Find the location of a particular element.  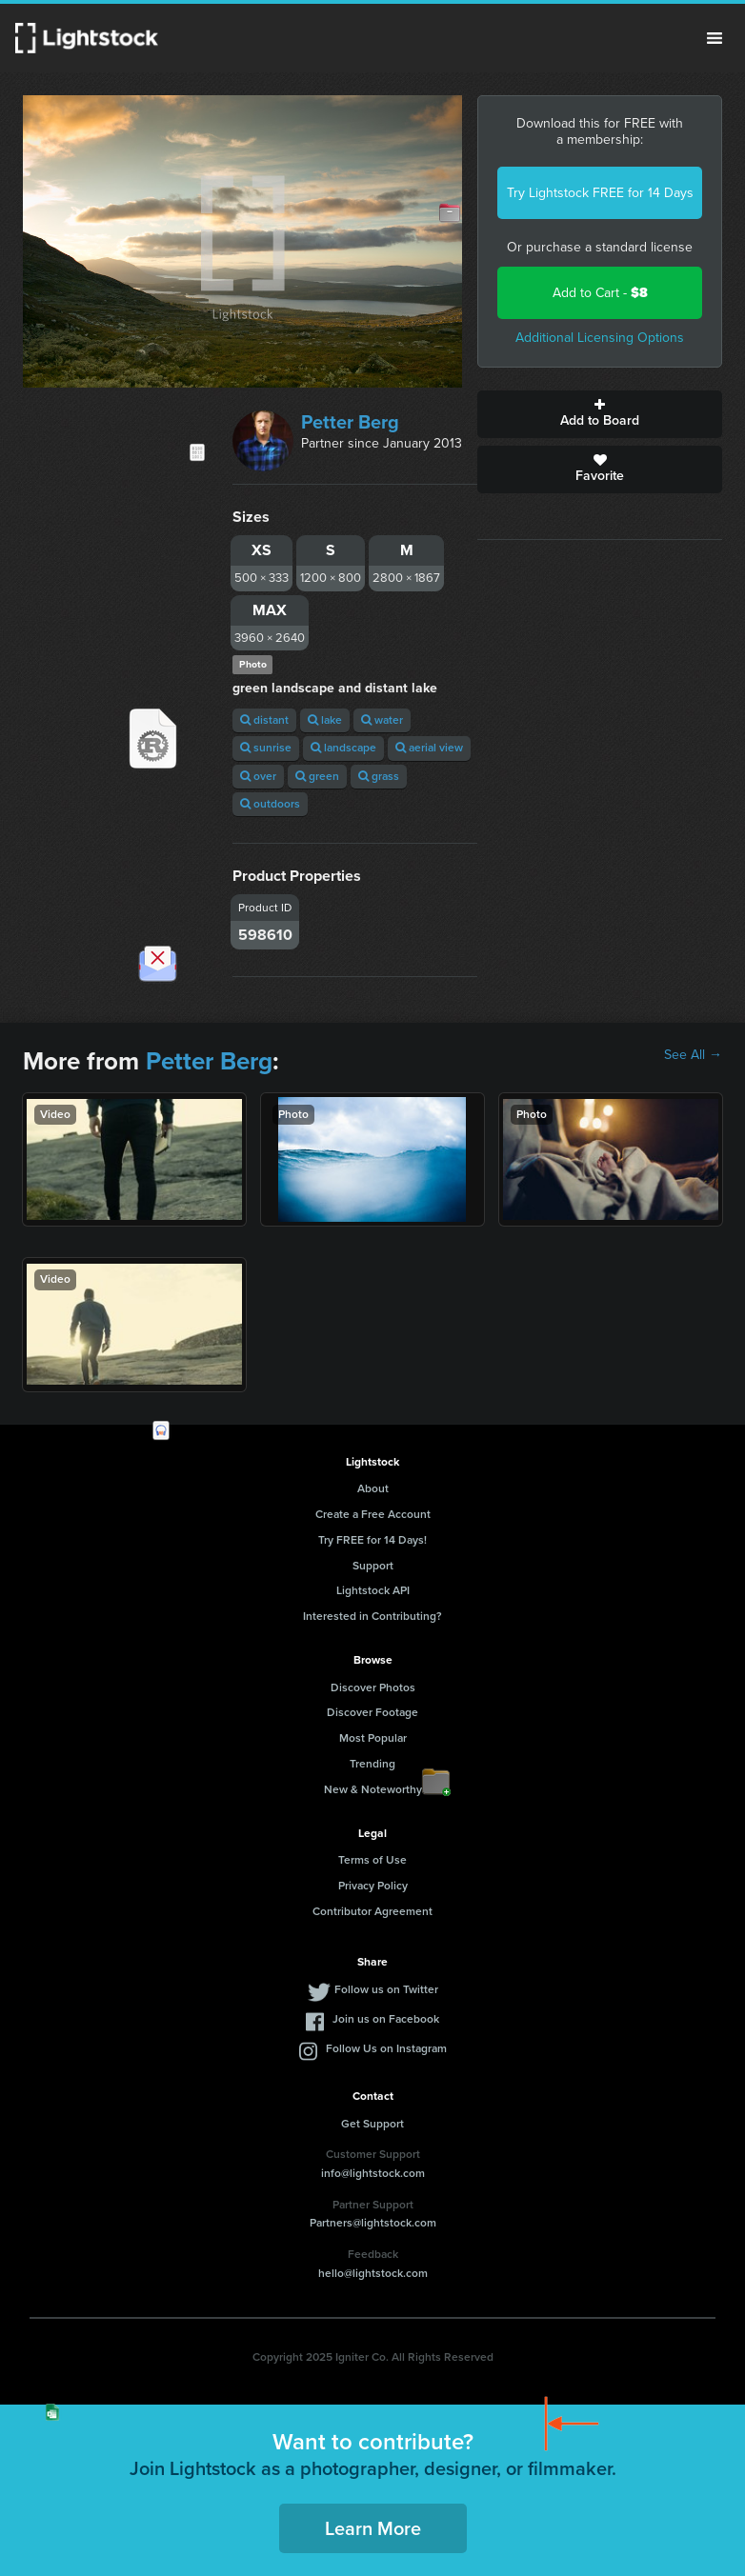

indicates a binary or raw data file is located at coordinates (197, 452).